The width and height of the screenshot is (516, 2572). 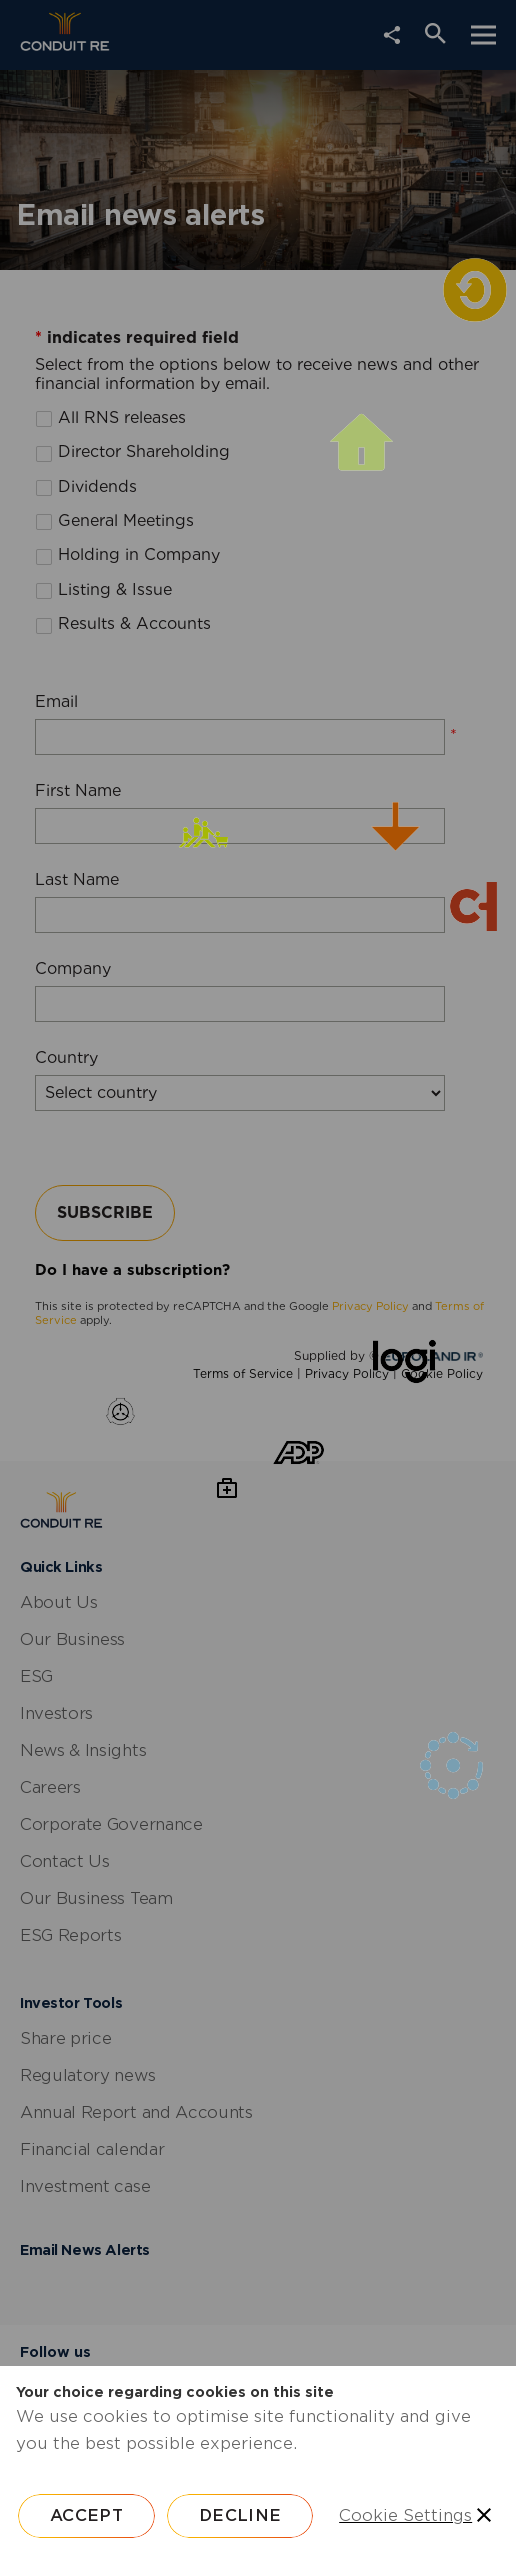 What do you see at coordinates (120, 1411) in the screenshot?
I see `SCP Foundation logo` at bounding box center [120, 1411].